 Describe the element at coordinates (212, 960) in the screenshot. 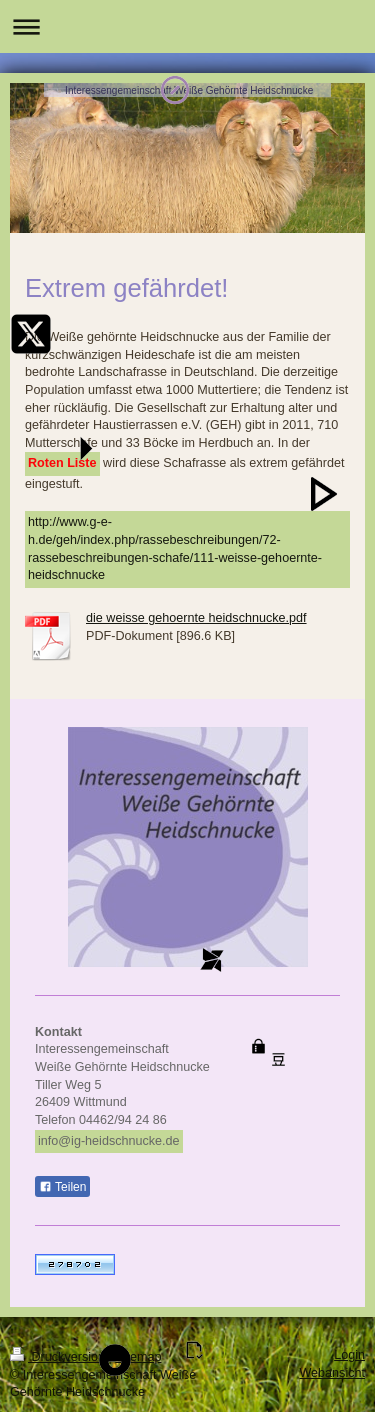

I see `link to MODX content management system` at that location.